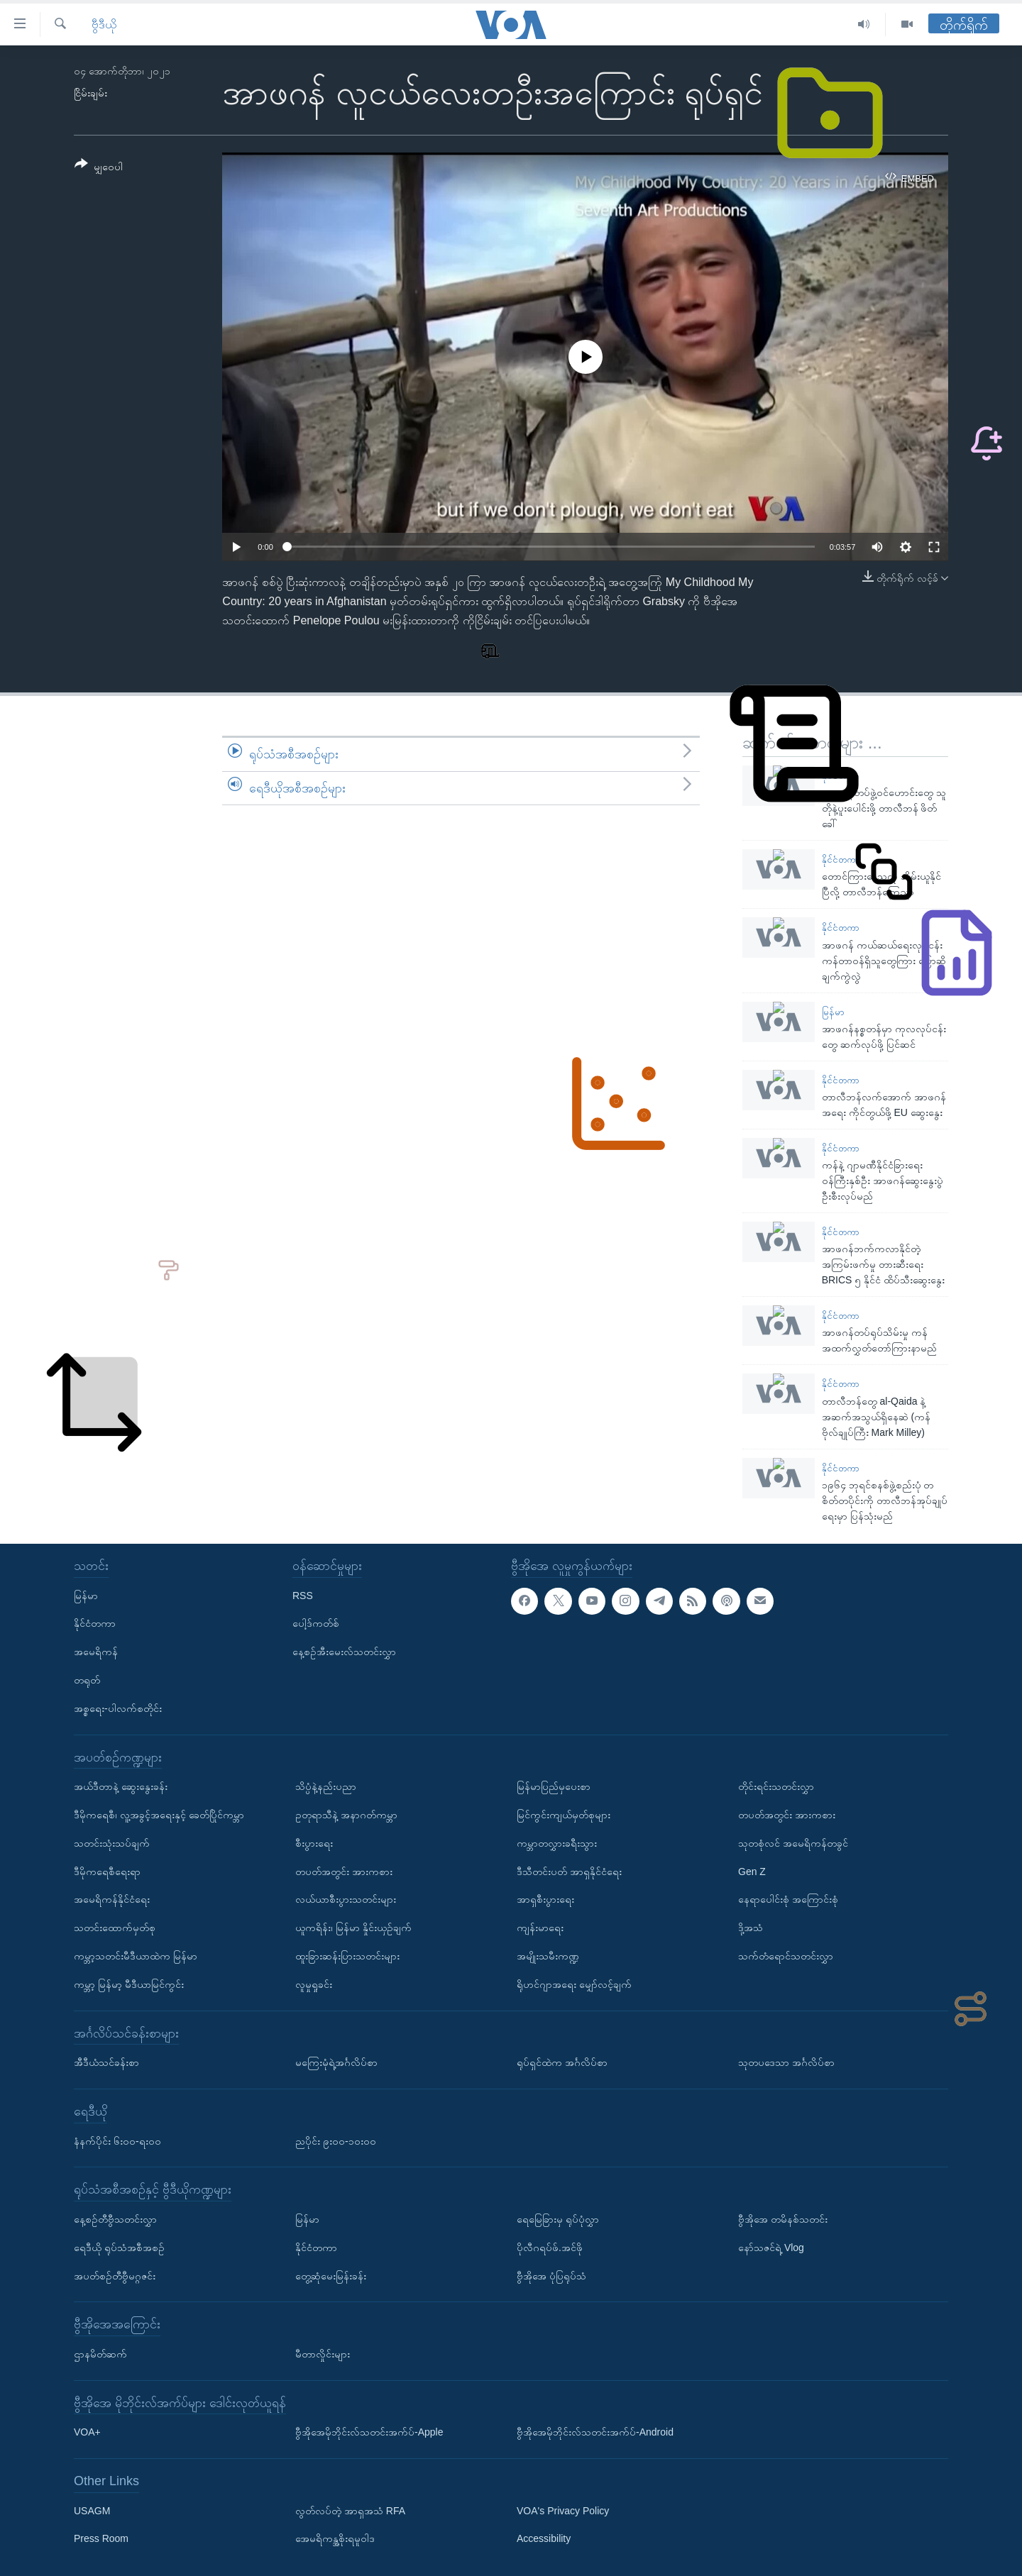 This screenshot has height=2576, width=1022. Describe the element at coordinates (168, 1270) in the screenshot. I see `customize theme or appearance settings` at that location.